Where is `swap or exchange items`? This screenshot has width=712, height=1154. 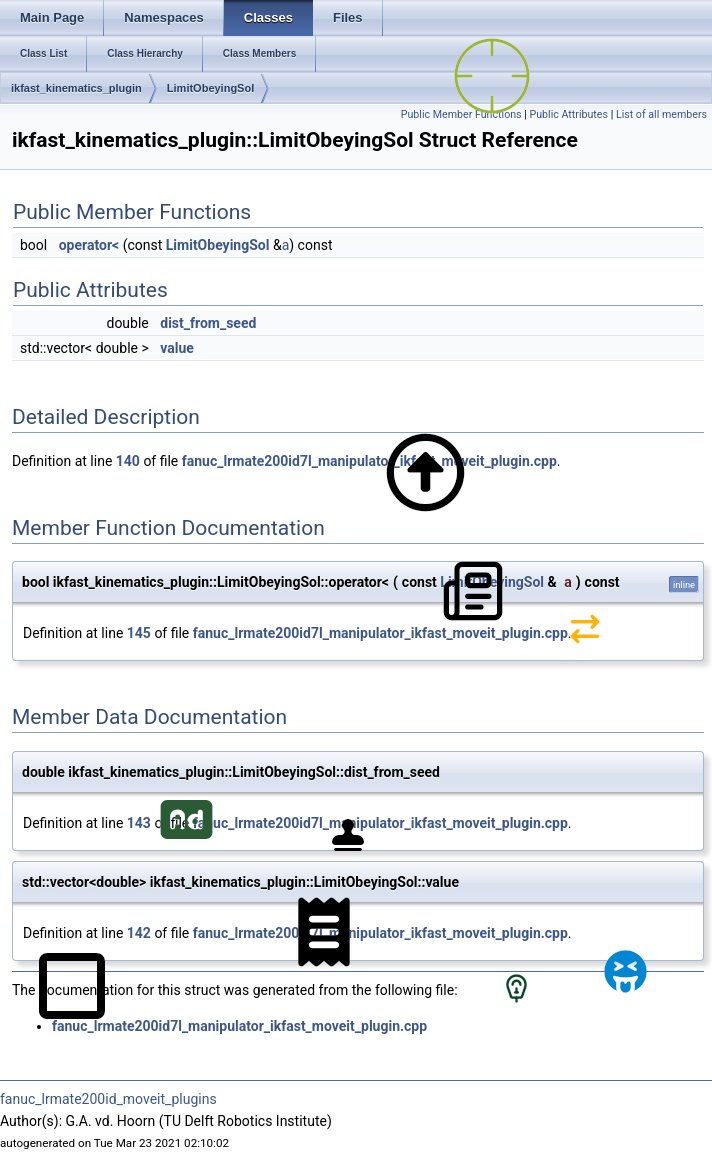 swap or exchange items is located at coordinates (585, 629).